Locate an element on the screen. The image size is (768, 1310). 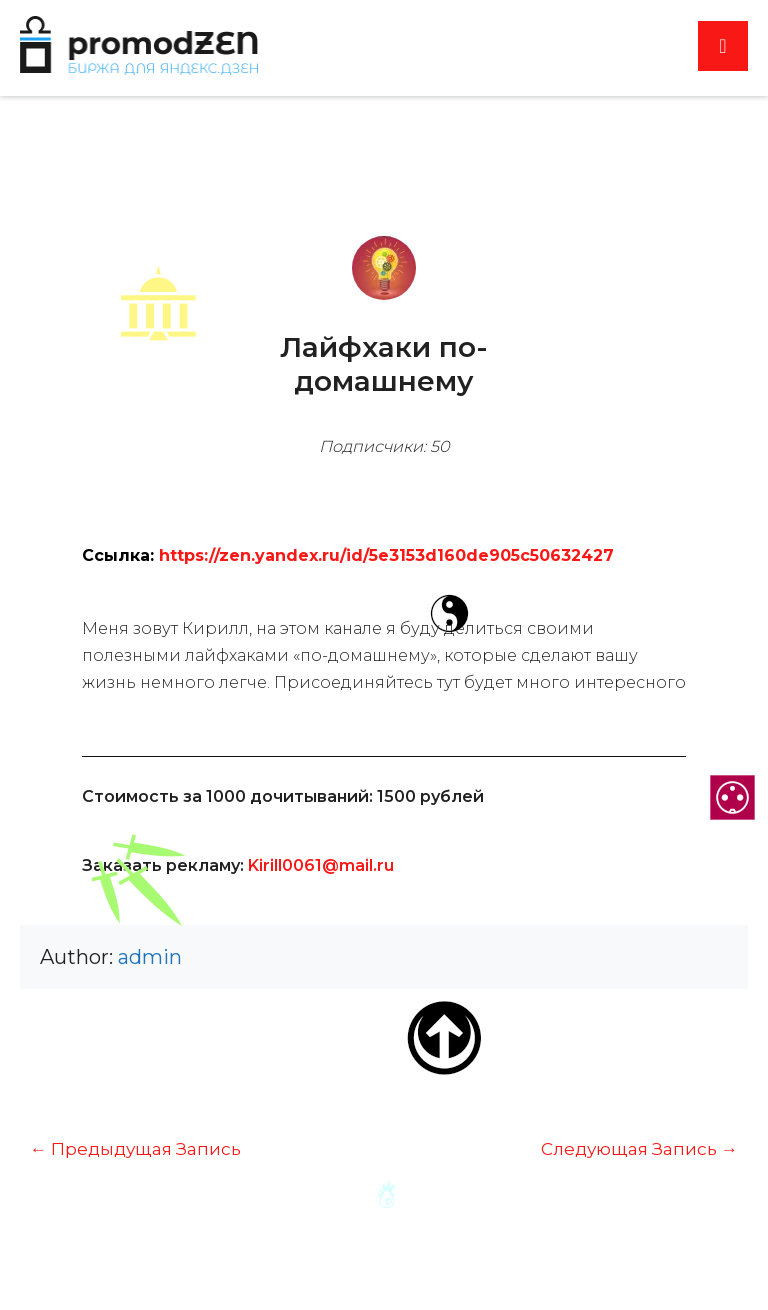
assassin or rogue character class icon is located at coordinates (137, 882).